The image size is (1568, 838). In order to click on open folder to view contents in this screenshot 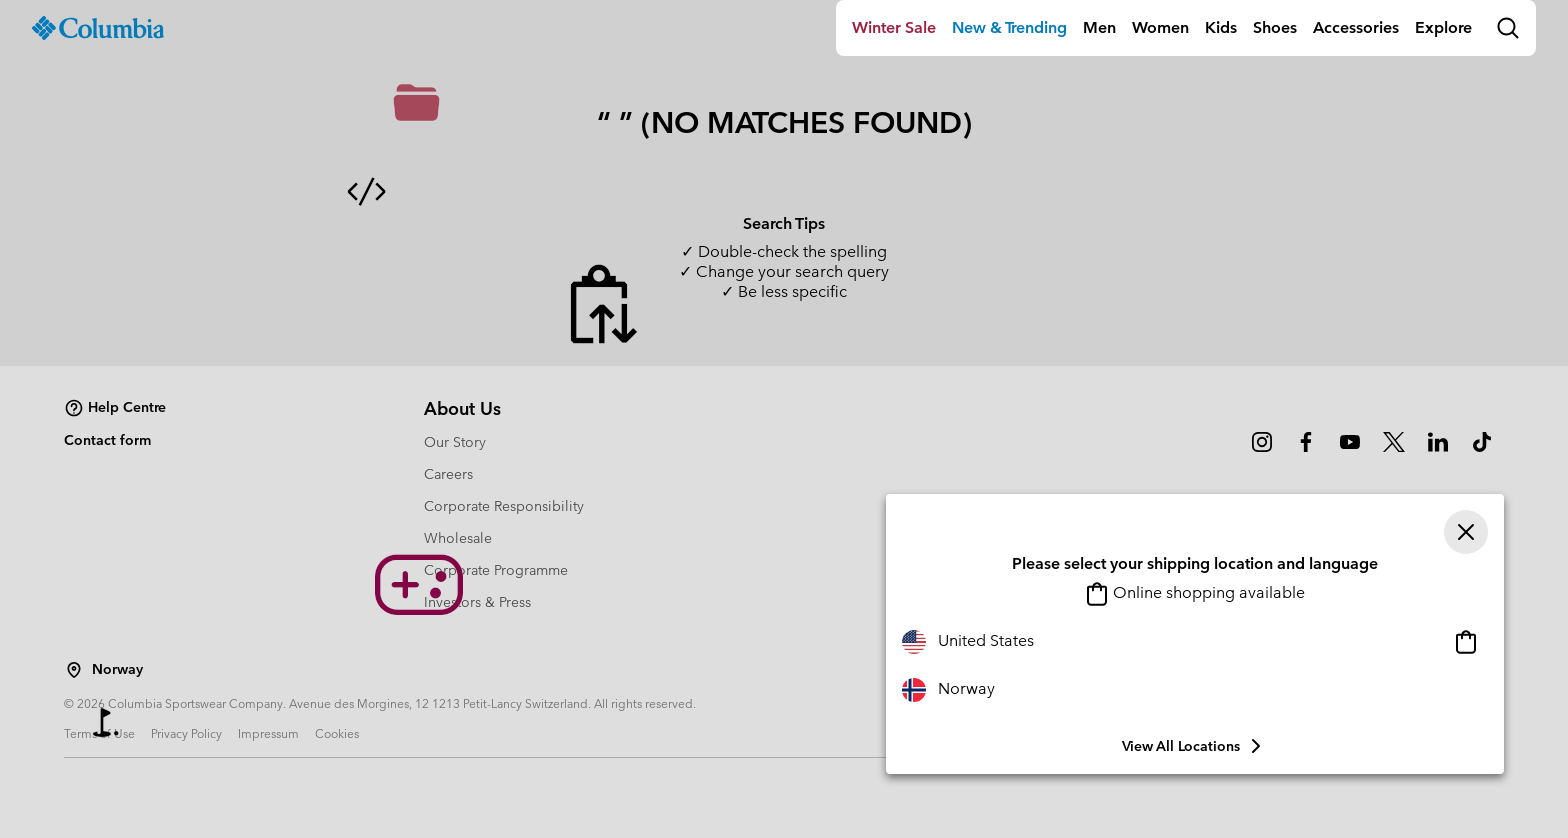, I will do `click(416, 102)`.